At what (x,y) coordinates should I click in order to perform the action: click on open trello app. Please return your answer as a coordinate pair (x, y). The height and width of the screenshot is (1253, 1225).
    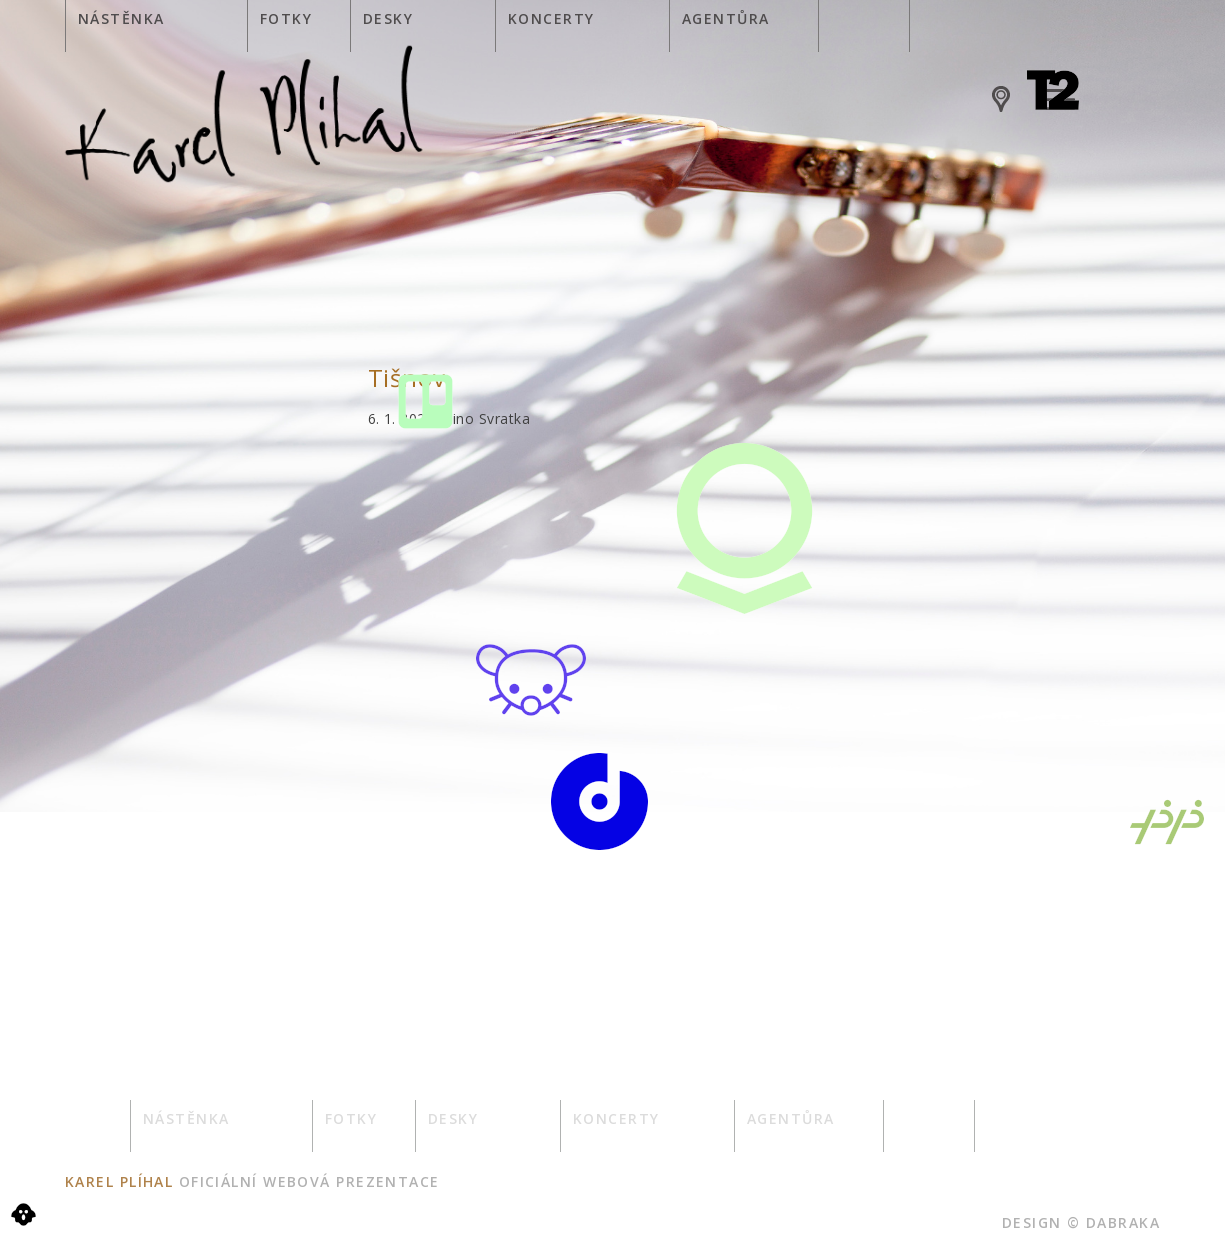
    Looking at the image, I should click on (425, 401).